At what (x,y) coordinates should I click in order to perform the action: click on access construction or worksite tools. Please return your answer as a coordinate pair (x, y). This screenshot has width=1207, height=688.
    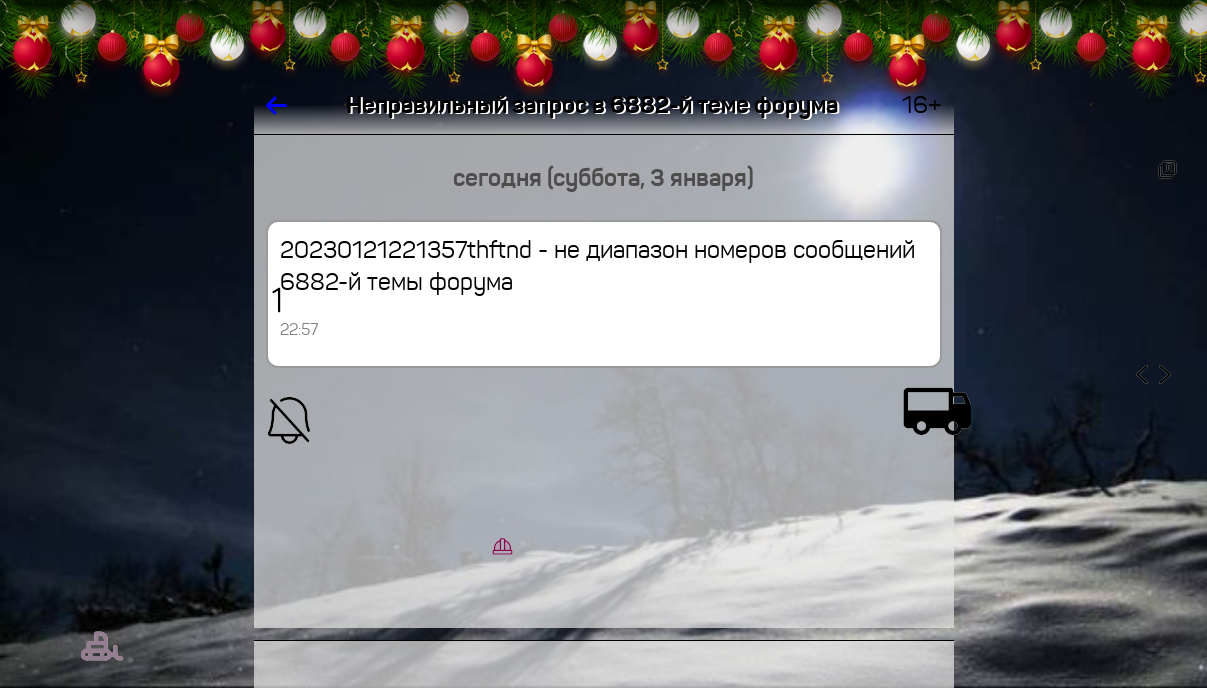
    Looking at the image, I should click on (502, 547).